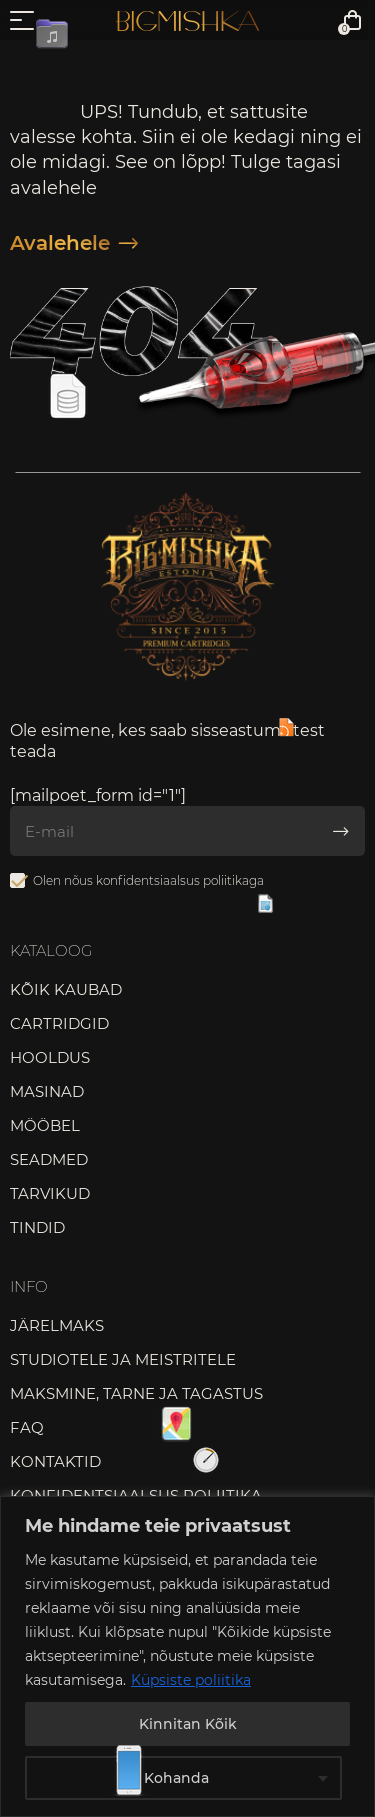  I want to click on open system profiler application, so click(206, 1460).